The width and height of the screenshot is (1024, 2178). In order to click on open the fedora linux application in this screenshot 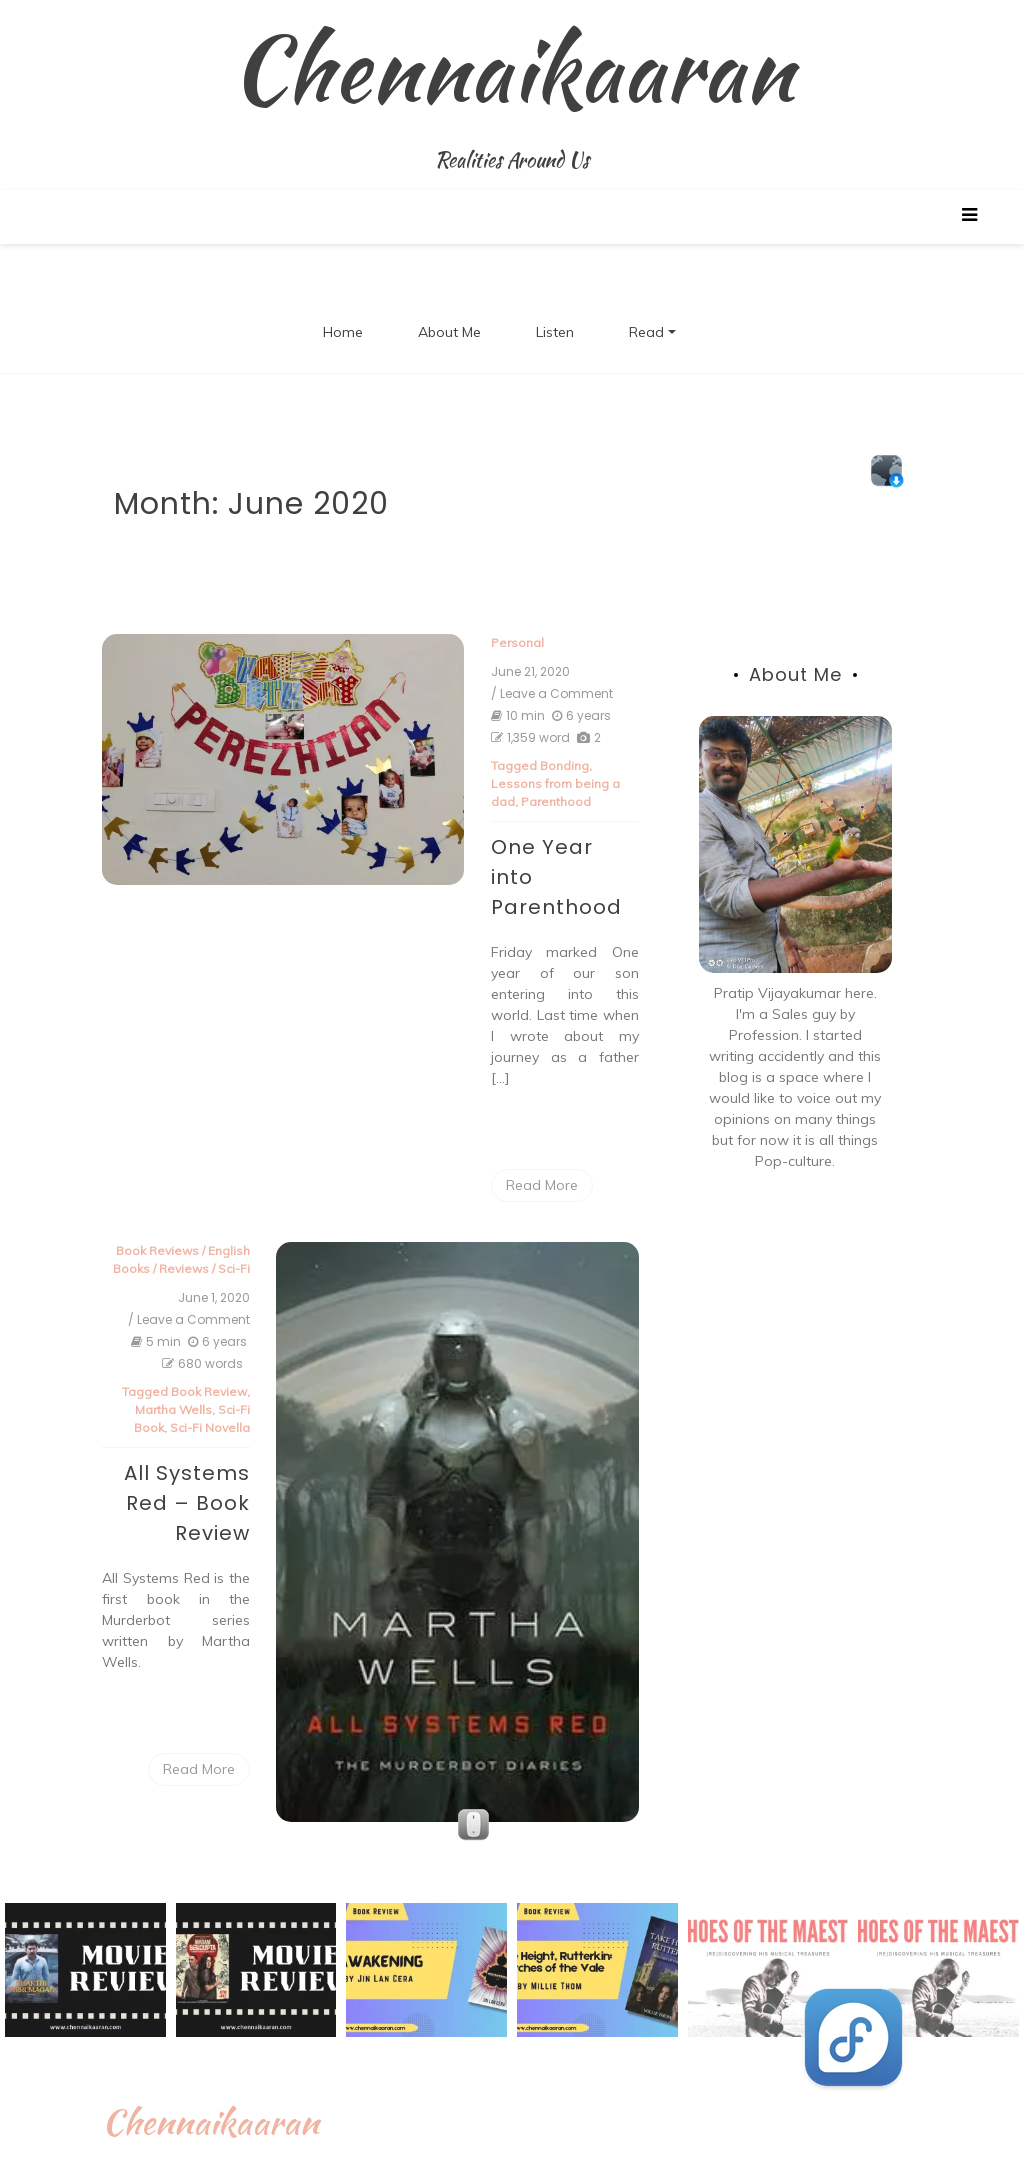, I will do `click(853, 2037)`.